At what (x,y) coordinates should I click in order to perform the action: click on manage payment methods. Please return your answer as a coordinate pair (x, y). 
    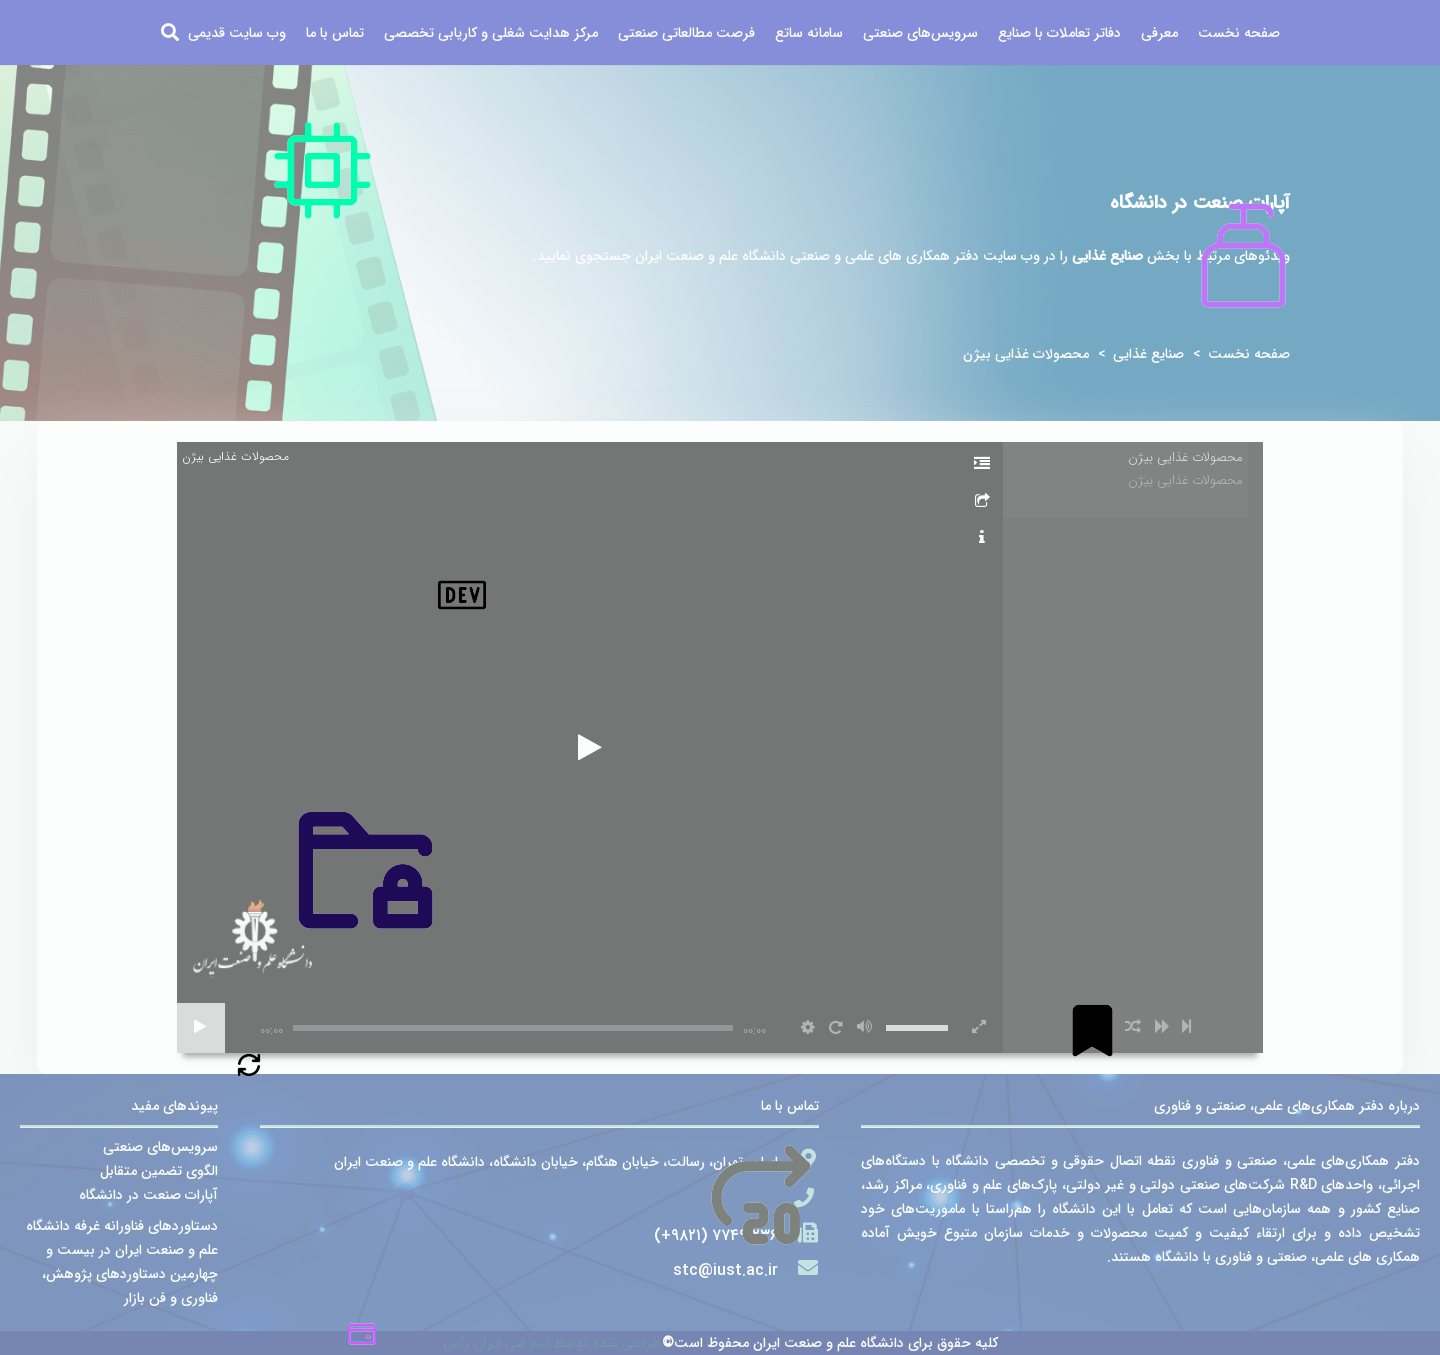
    Looking at the image, I should click on (362, 1334).